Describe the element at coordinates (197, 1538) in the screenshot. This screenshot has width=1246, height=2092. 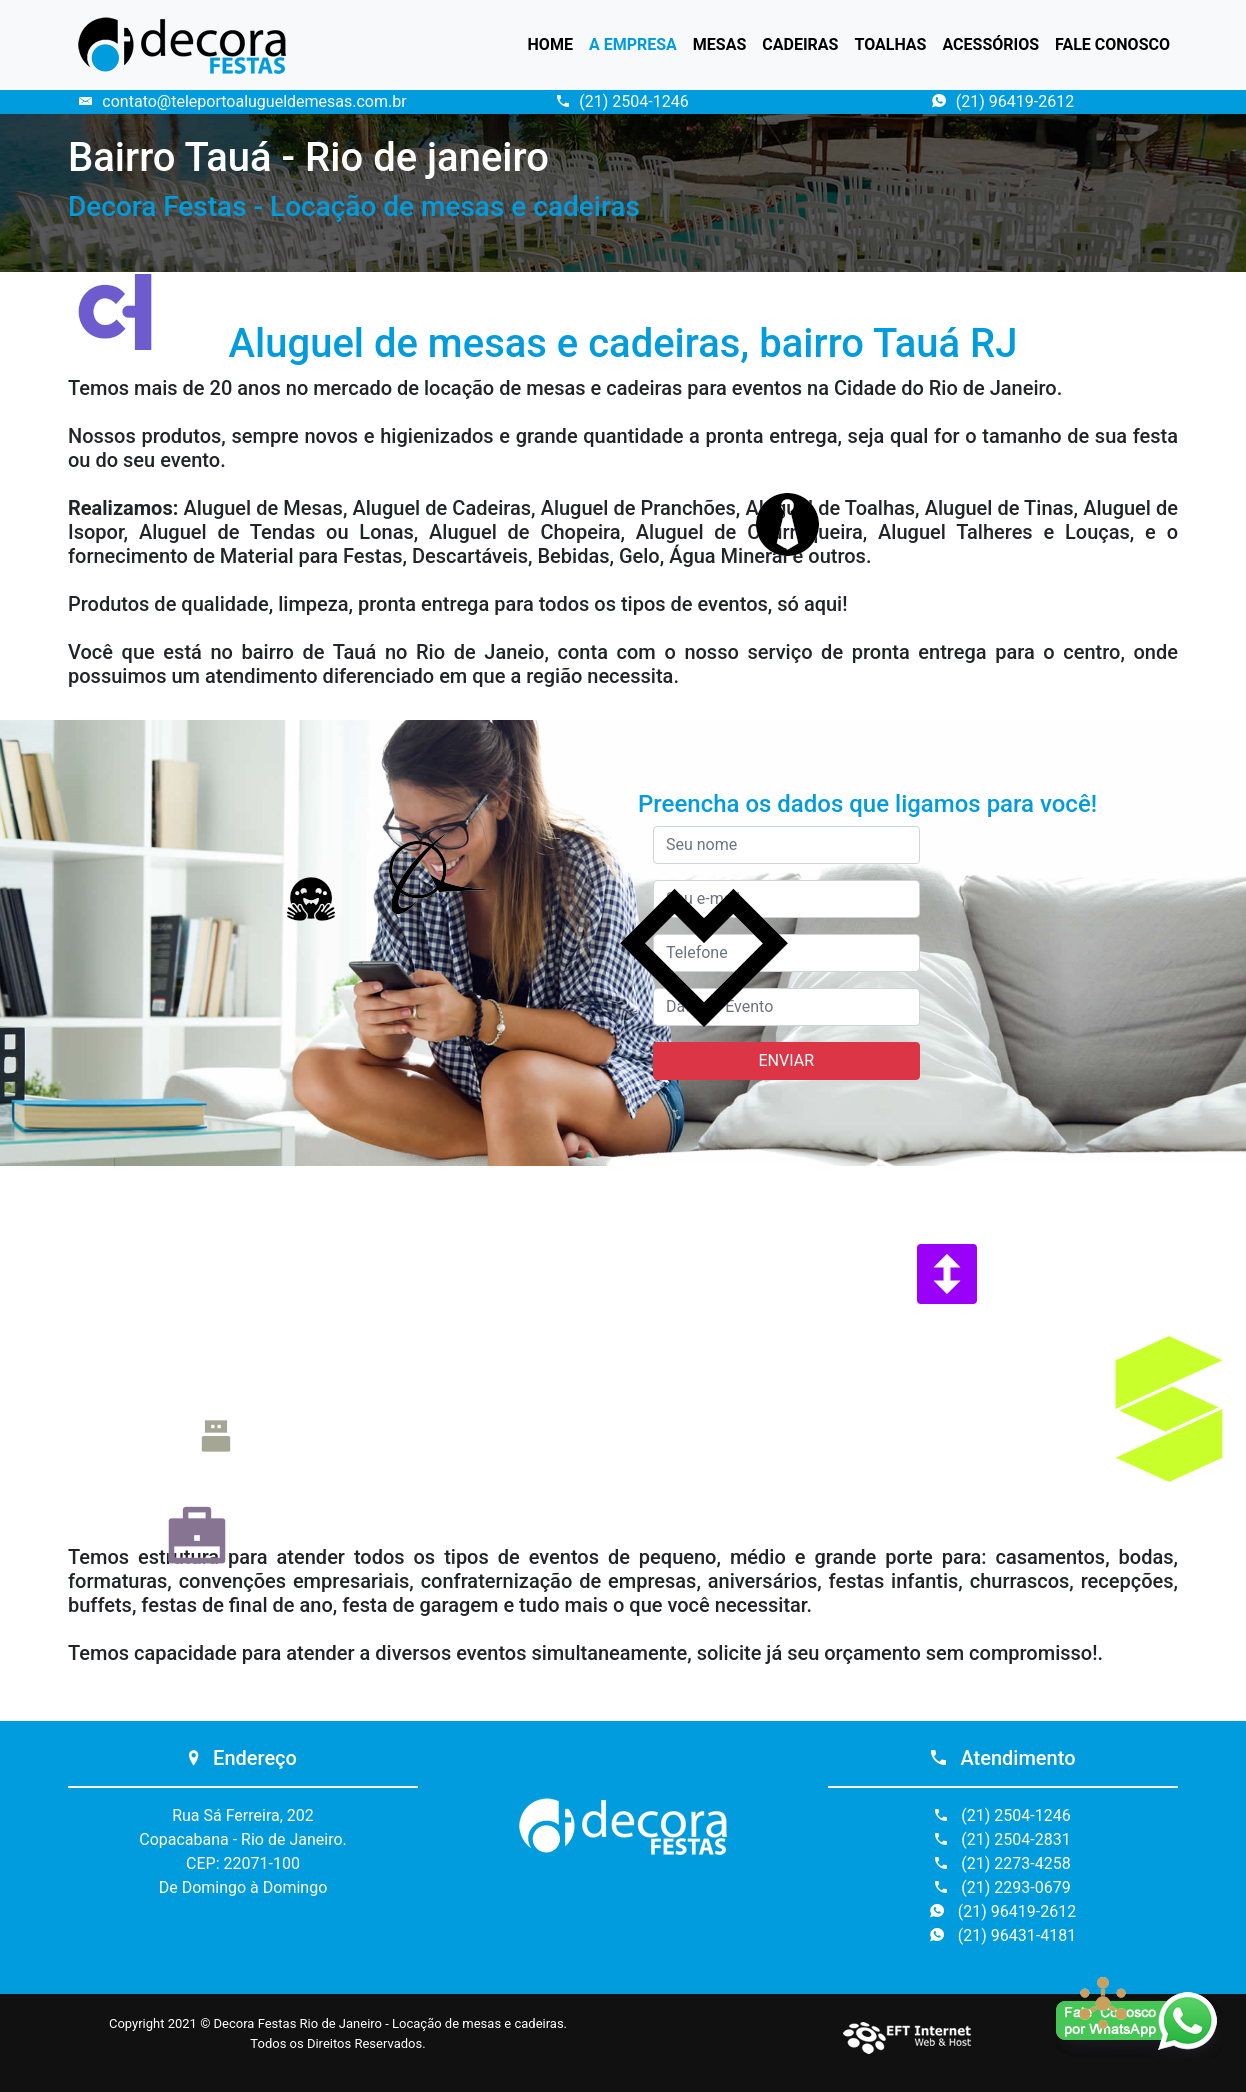
I see `access work or business-related features` at that location.